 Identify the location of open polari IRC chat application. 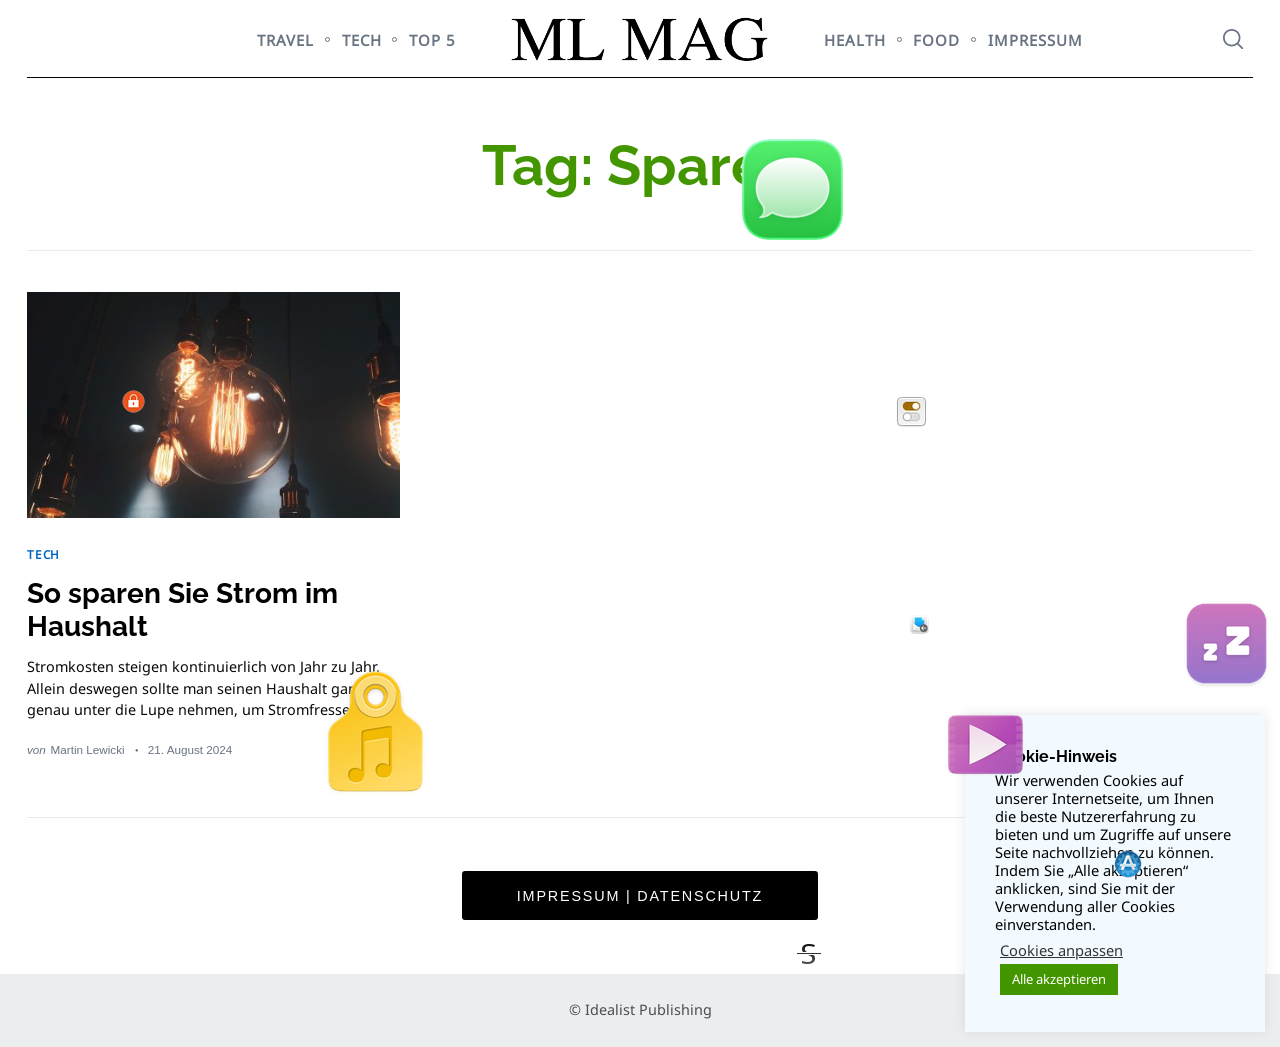
(792, 189).